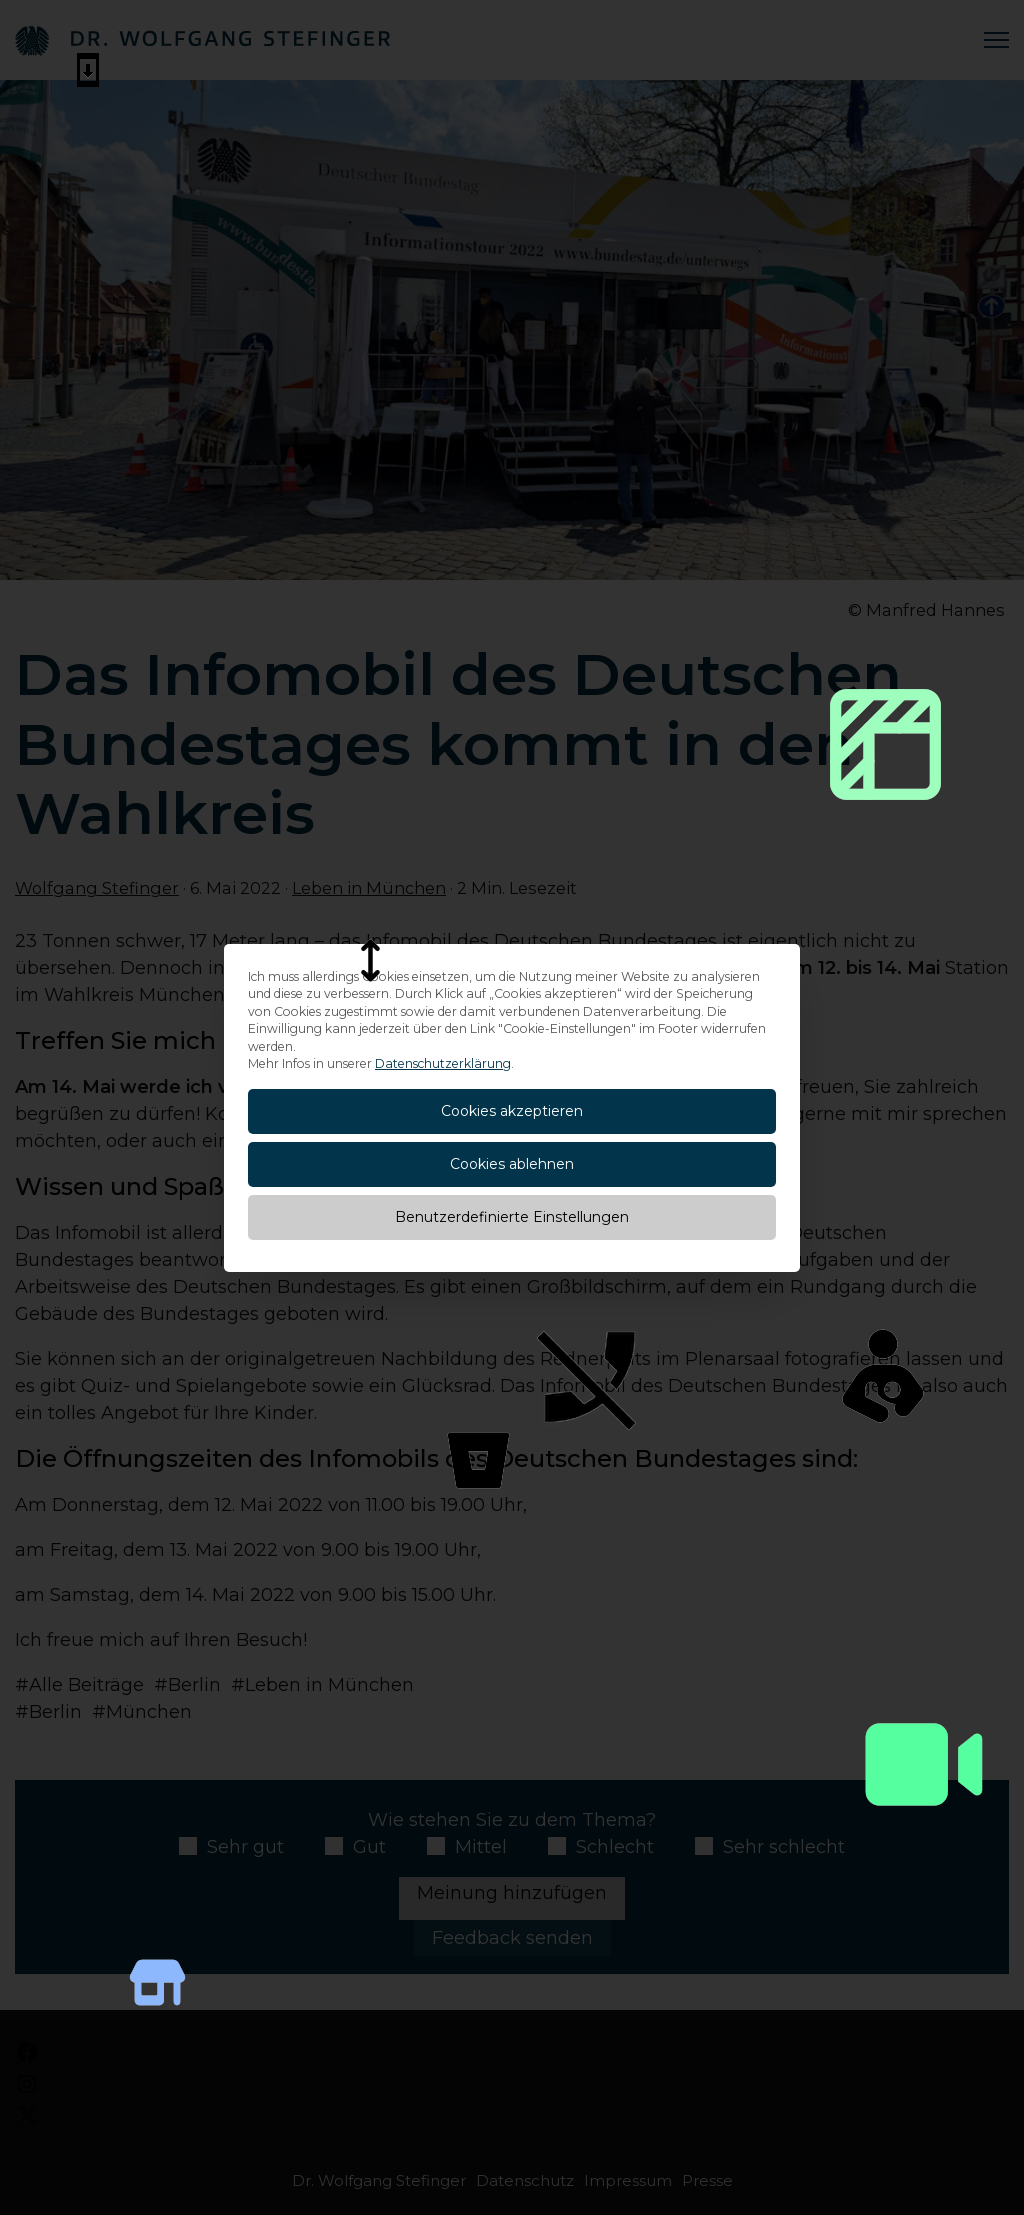 This screenshot has width=1024, height=2215. I want to click on open bitbucket repository, so click(478, 1460).